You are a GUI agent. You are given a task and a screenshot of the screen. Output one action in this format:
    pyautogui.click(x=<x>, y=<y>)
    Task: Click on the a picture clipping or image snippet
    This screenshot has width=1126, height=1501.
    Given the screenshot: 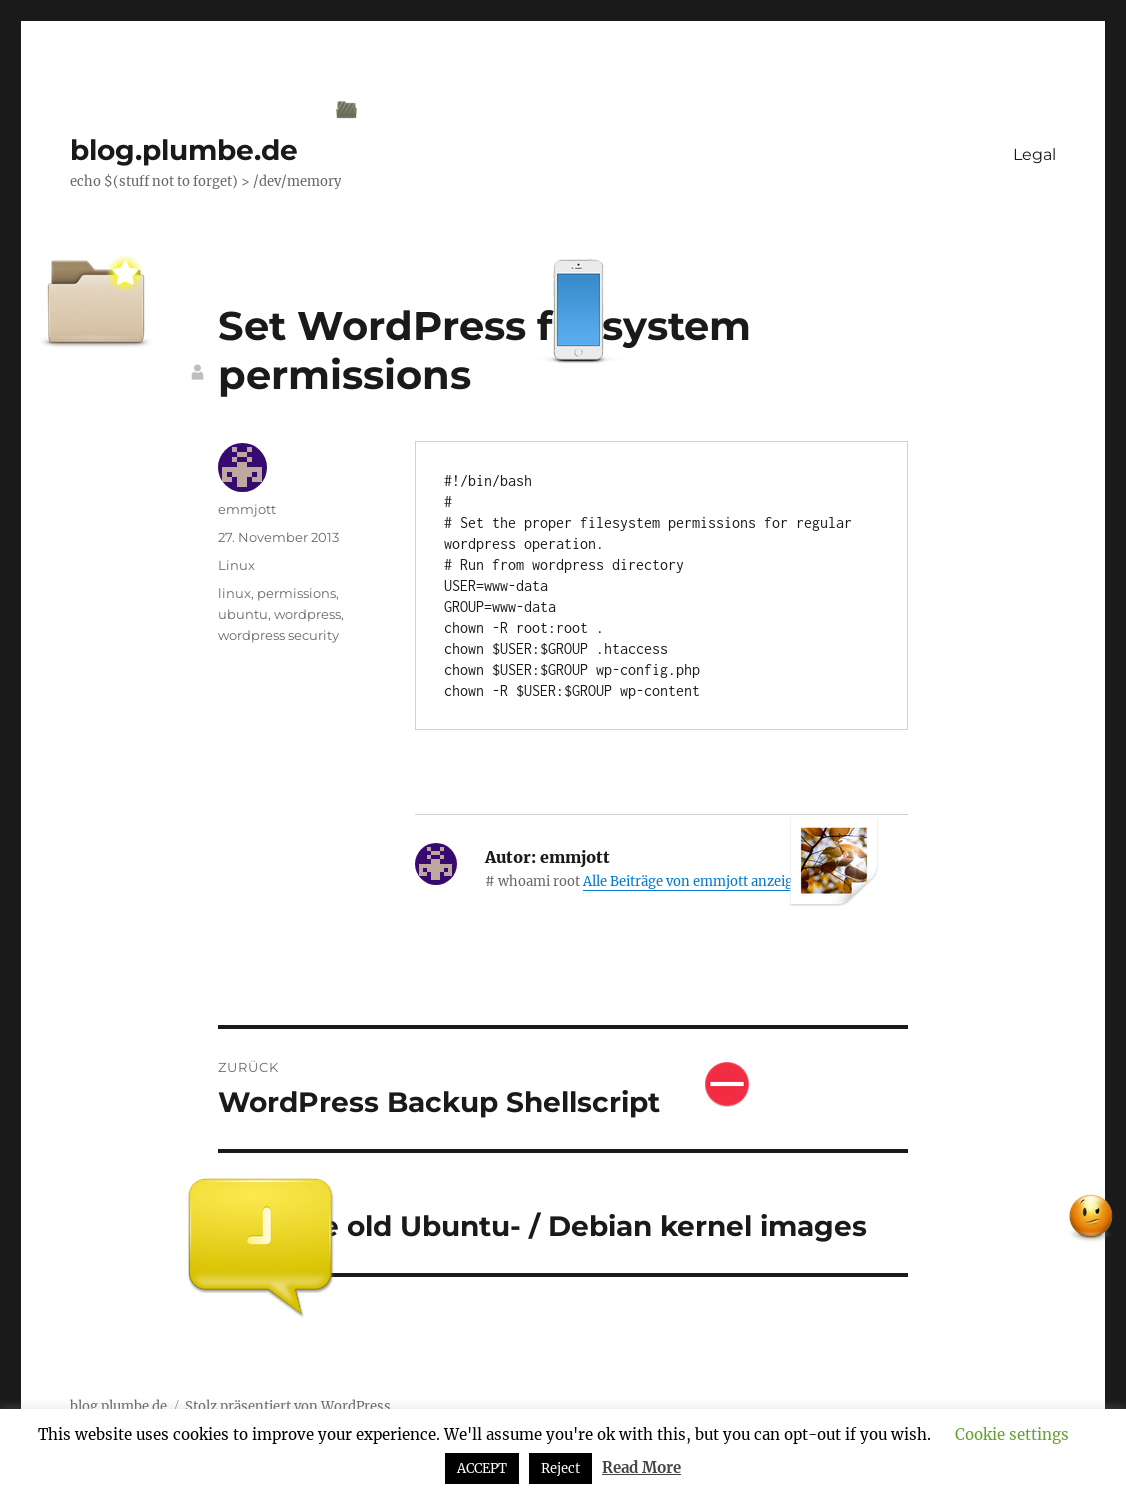 What is the action you would take?
    pyautogui.click(x=834, y=863)
    